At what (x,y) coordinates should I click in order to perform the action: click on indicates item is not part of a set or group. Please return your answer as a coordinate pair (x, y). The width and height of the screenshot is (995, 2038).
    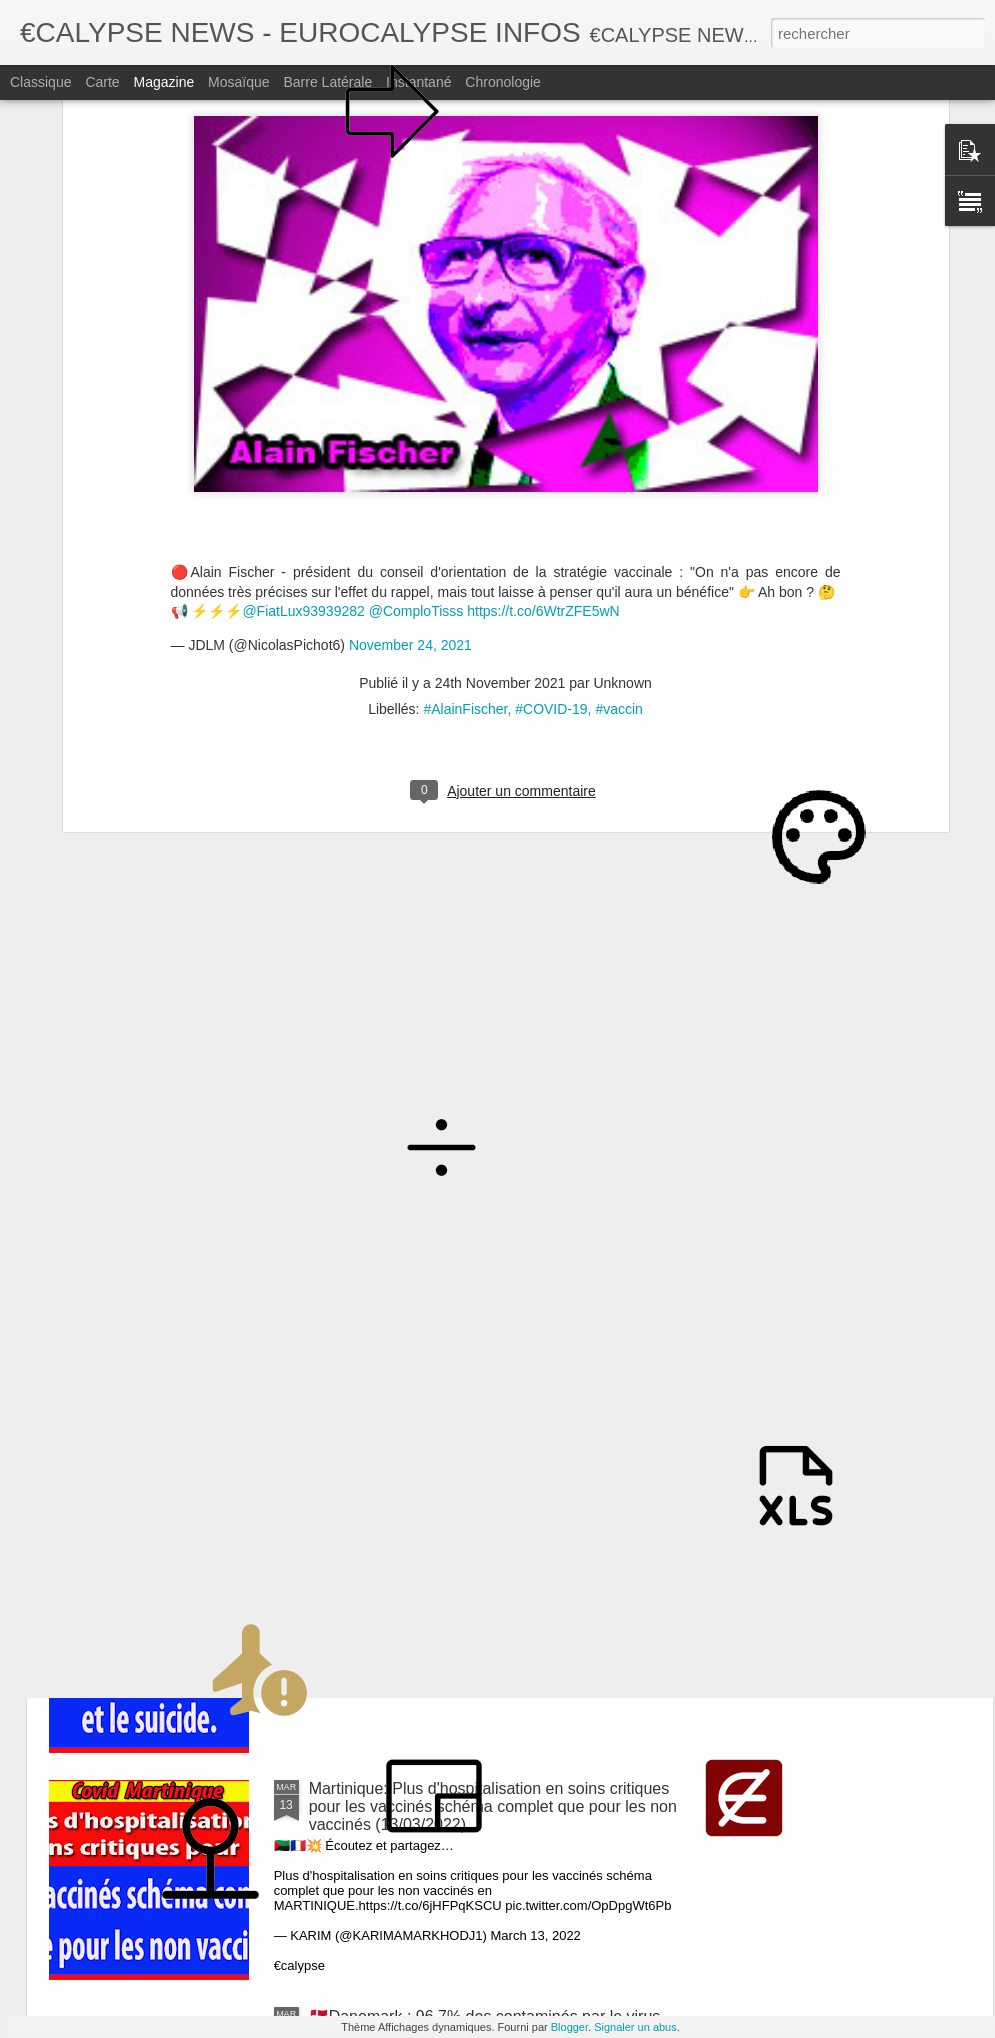
    Looking at the image, I should click on (744, 1798).